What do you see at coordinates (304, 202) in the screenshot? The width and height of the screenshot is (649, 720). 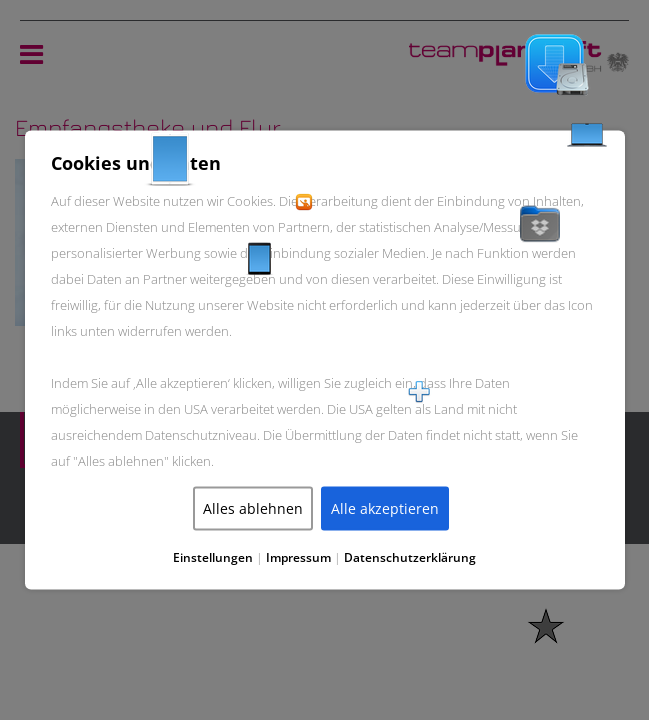 I see `open Apple Classroom app` at bounding box center [304, 202].